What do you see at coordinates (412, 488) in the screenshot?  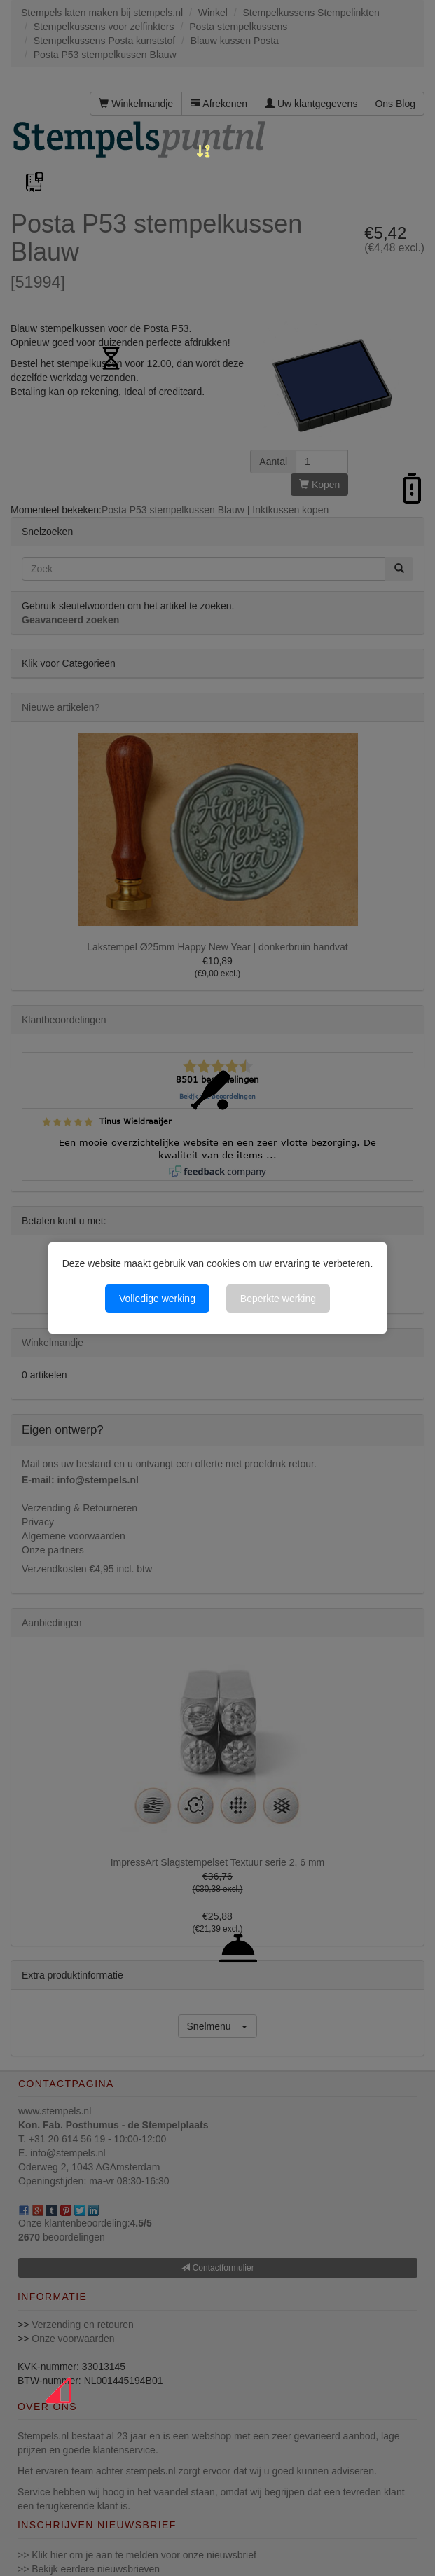 I see `indicates low battery warning` at bounding box center [412, 488].